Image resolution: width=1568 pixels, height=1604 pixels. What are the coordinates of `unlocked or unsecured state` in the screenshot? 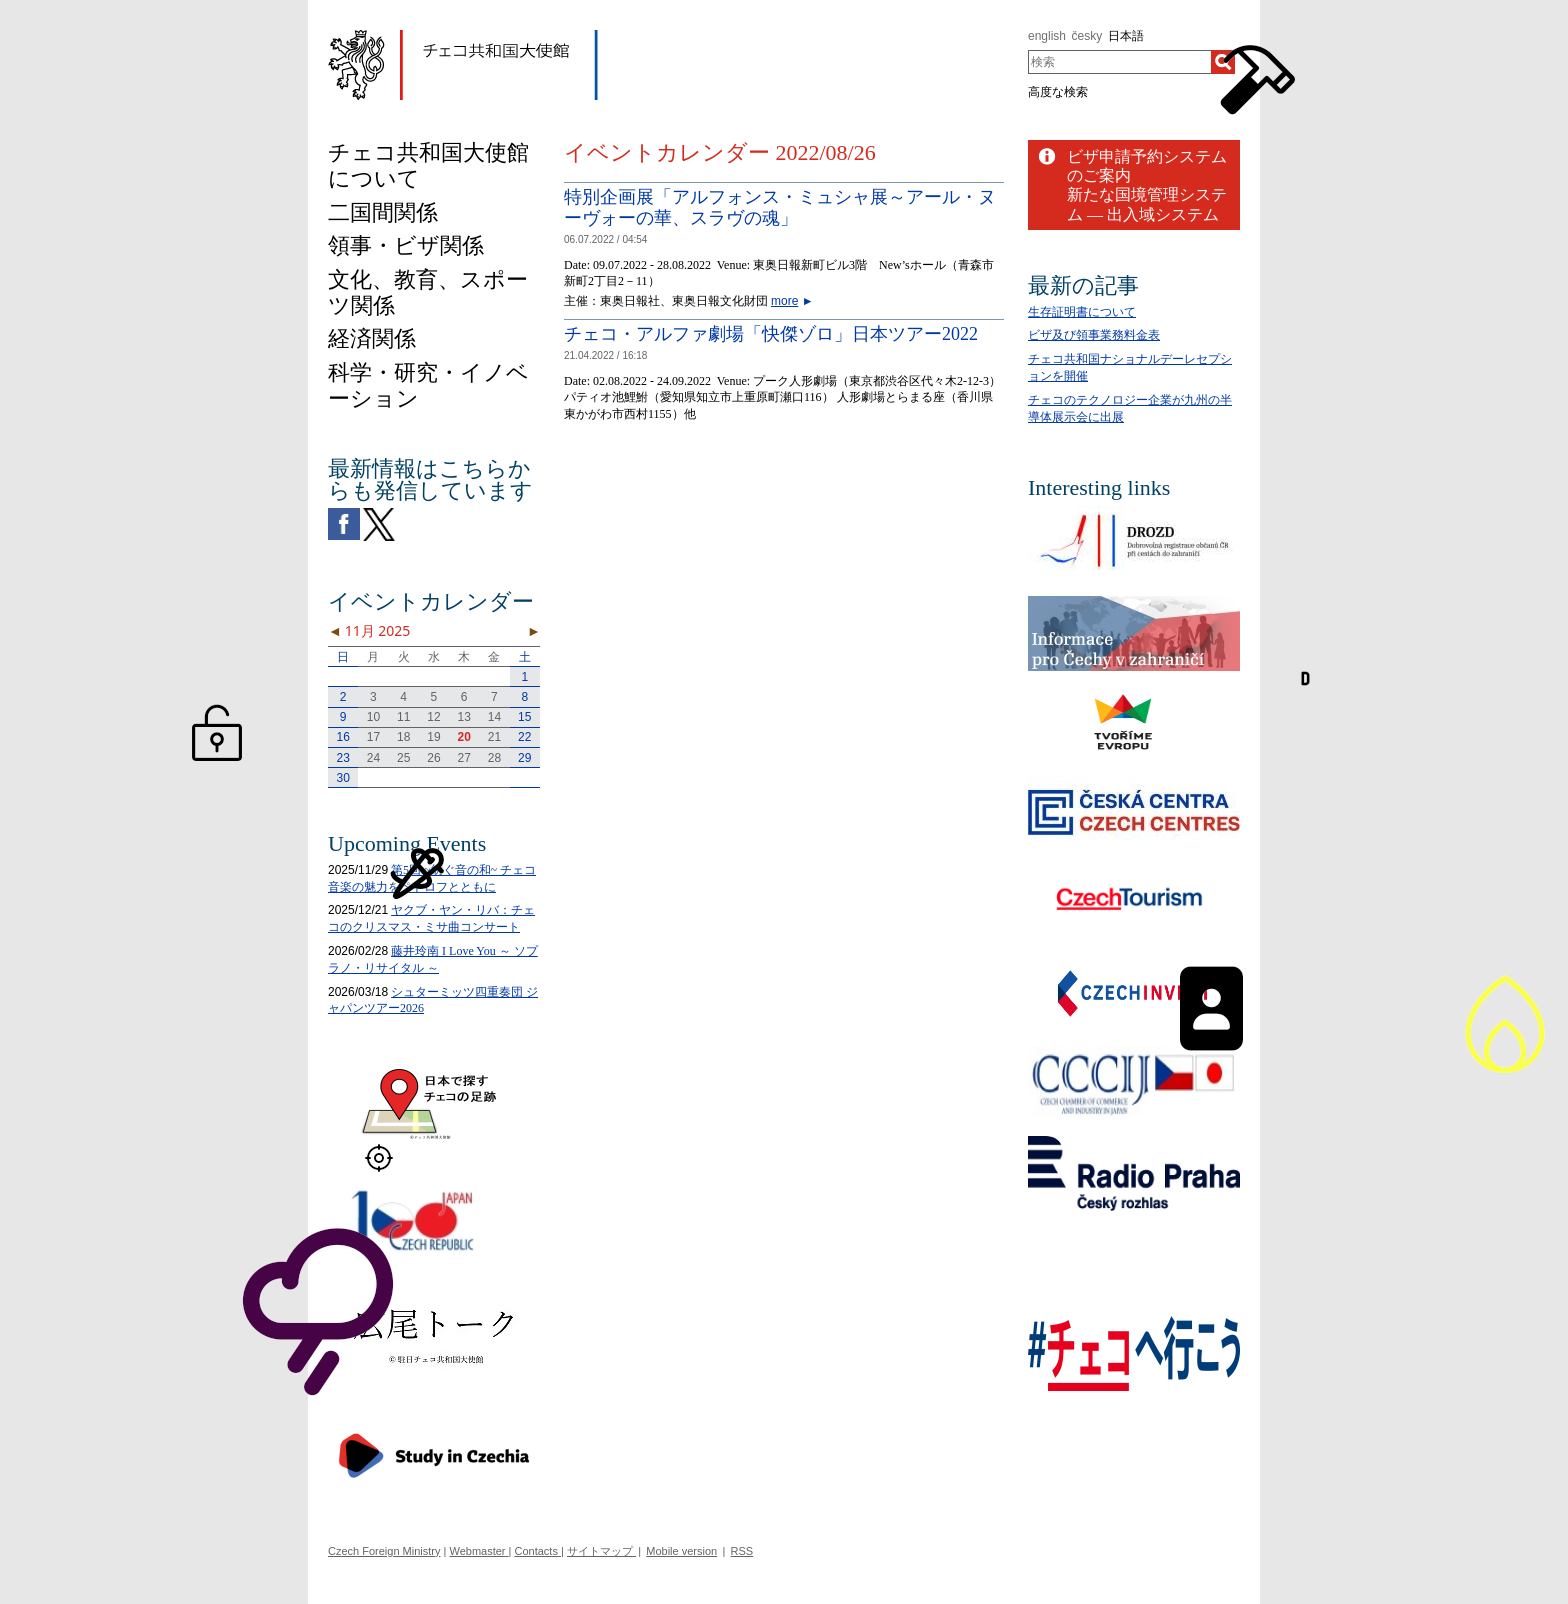 It's located at (217, 736).